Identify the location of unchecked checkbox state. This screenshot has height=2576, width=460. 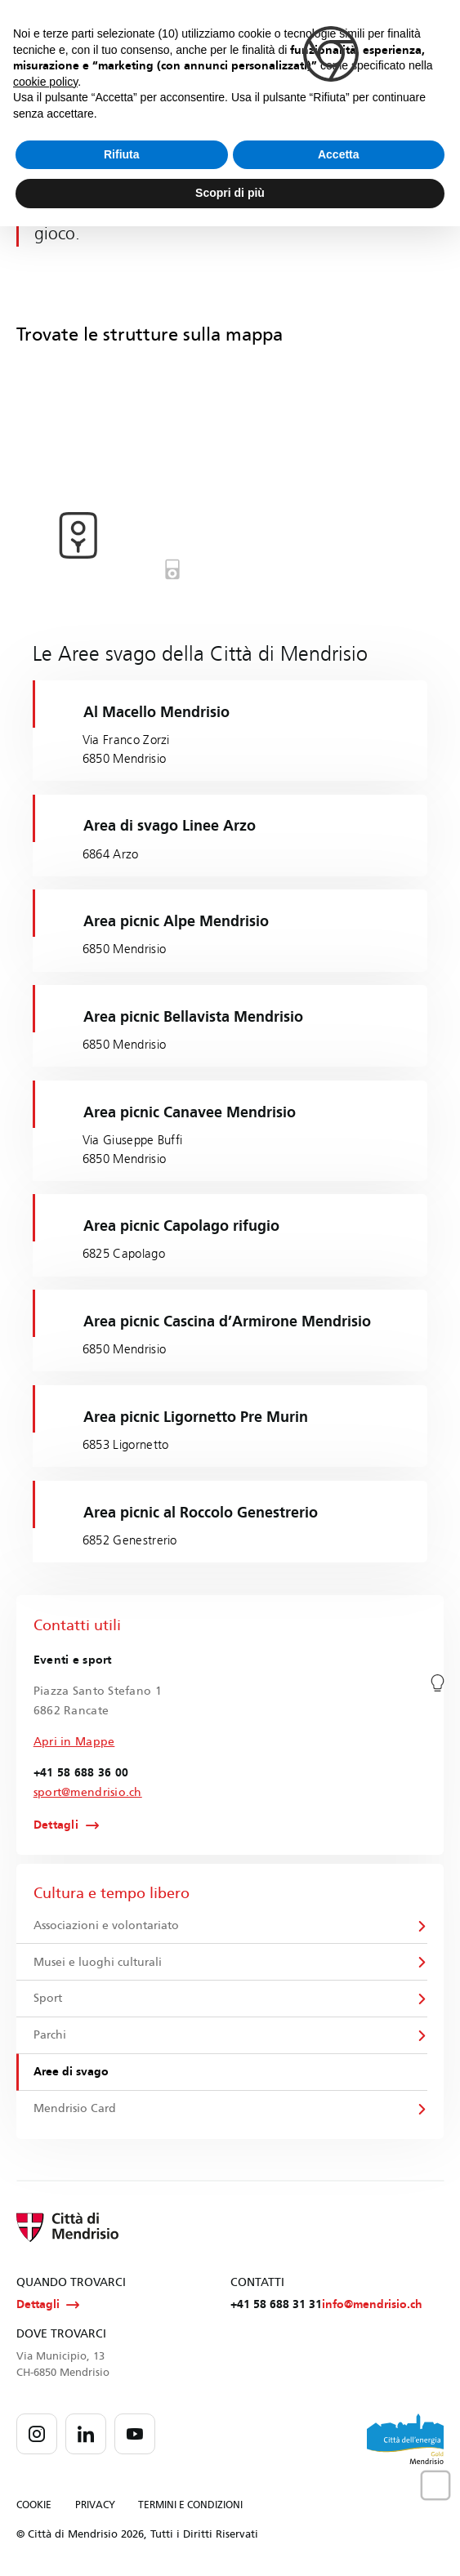
(435, 2485).